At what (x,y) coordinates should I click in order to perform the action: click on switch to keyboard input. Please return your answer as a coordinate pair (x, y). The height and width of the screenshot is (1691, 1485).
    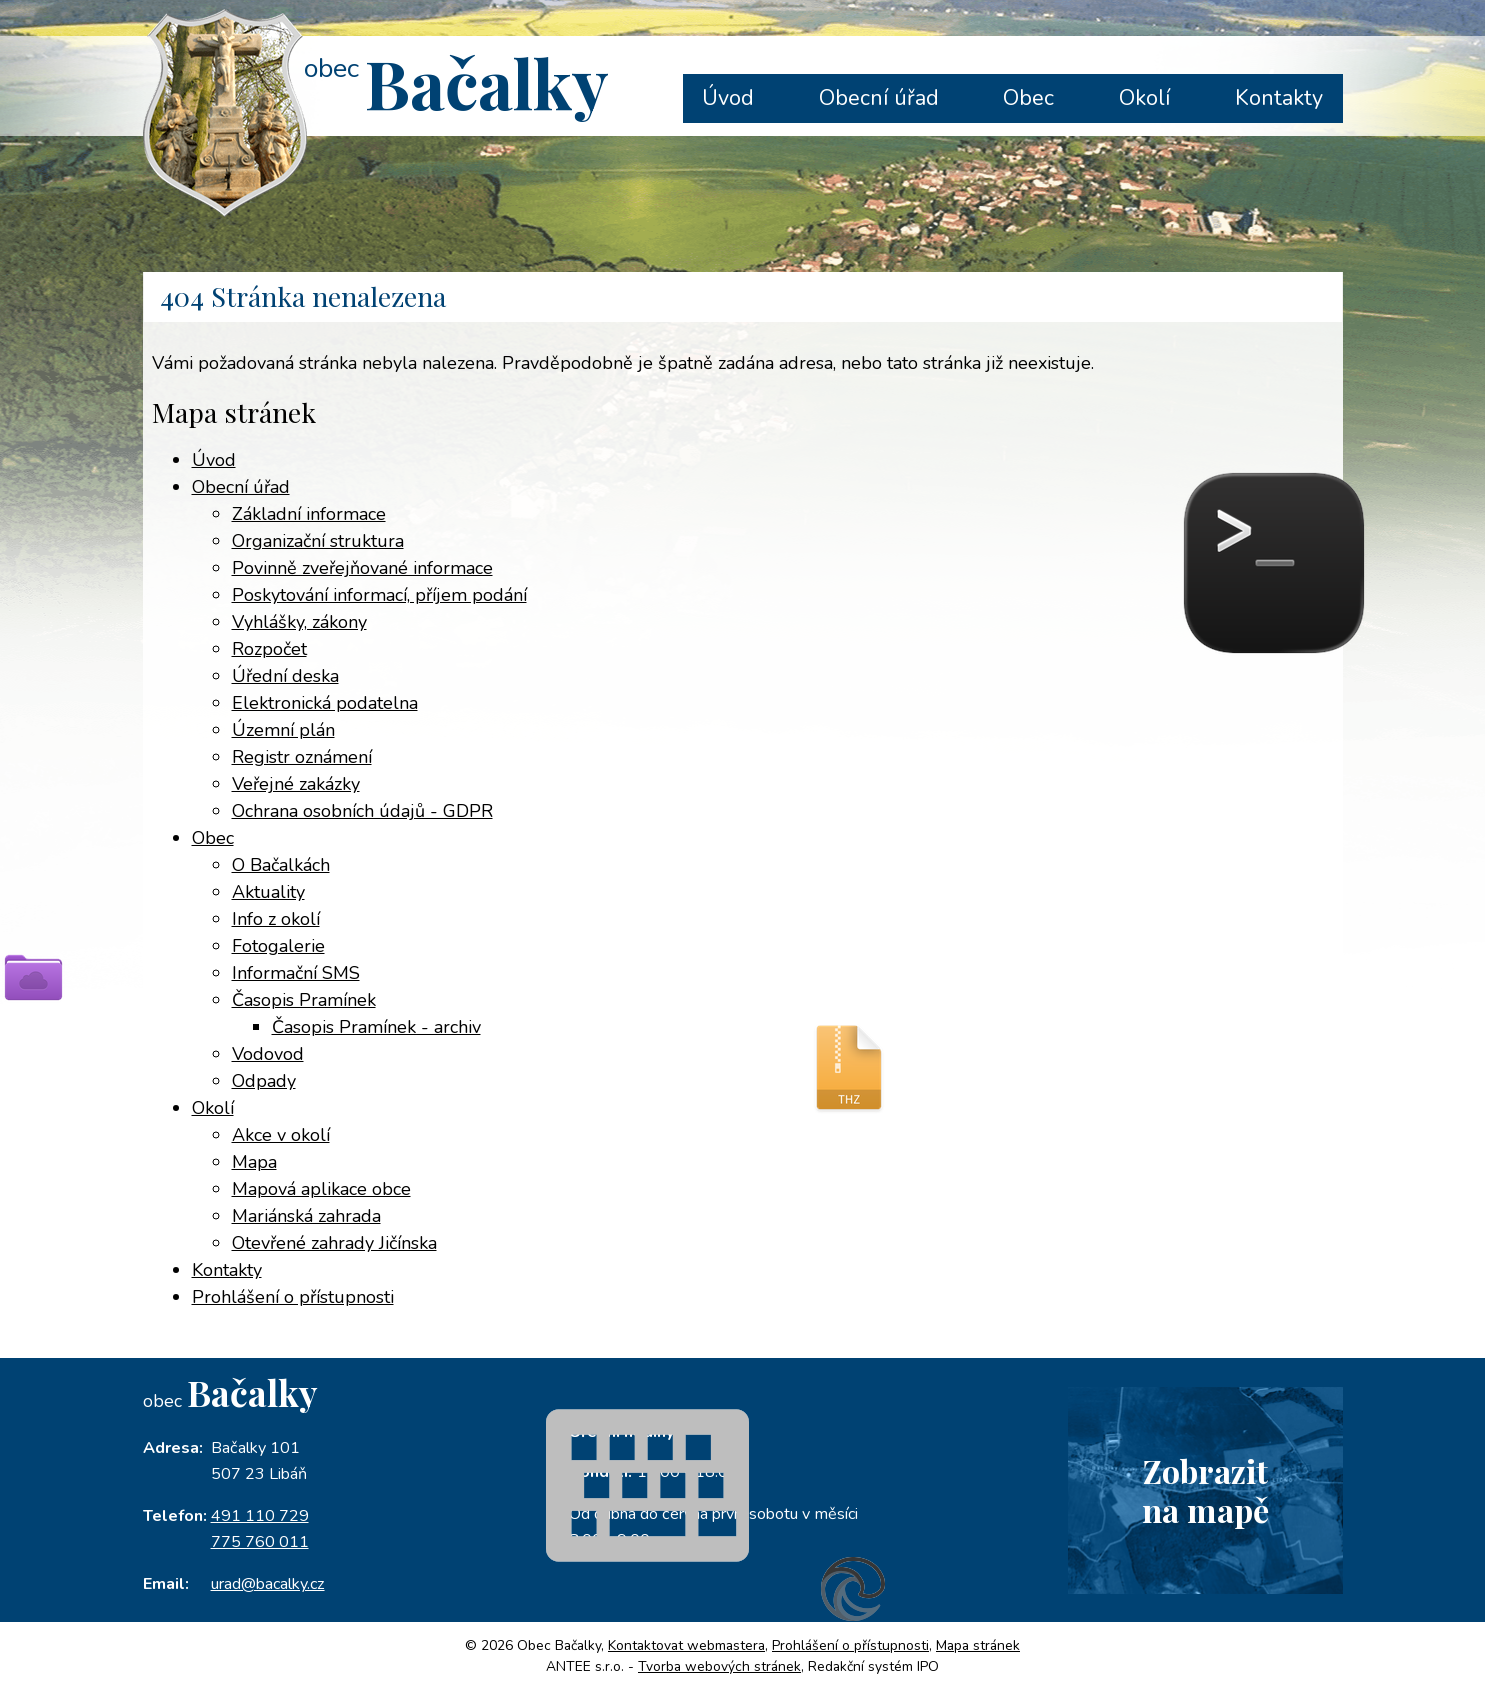
    Looking at the image, I should click on (647, 1485).